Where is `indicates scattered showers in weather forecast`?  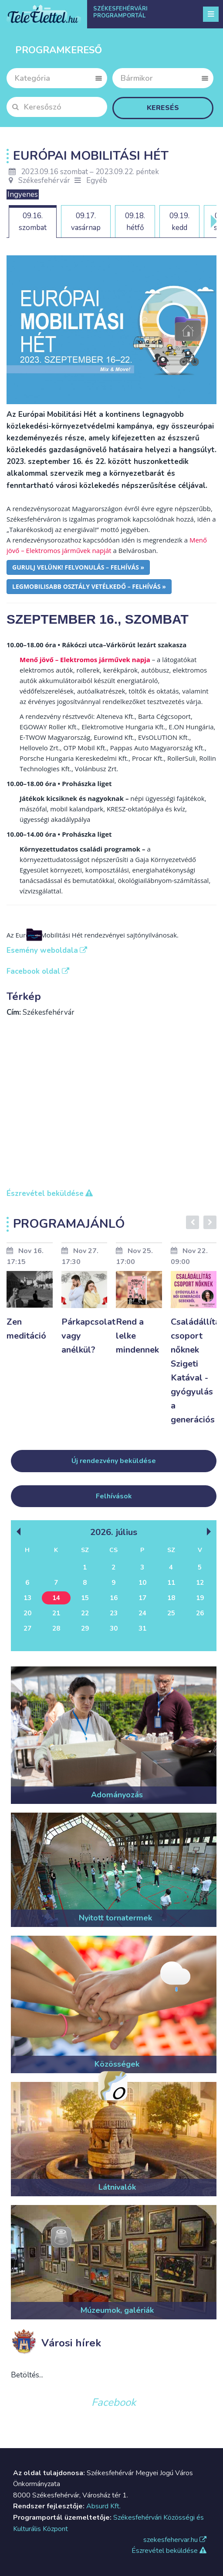 indicates scattered showers in weather forecast is located at coordinates (175, 1976).